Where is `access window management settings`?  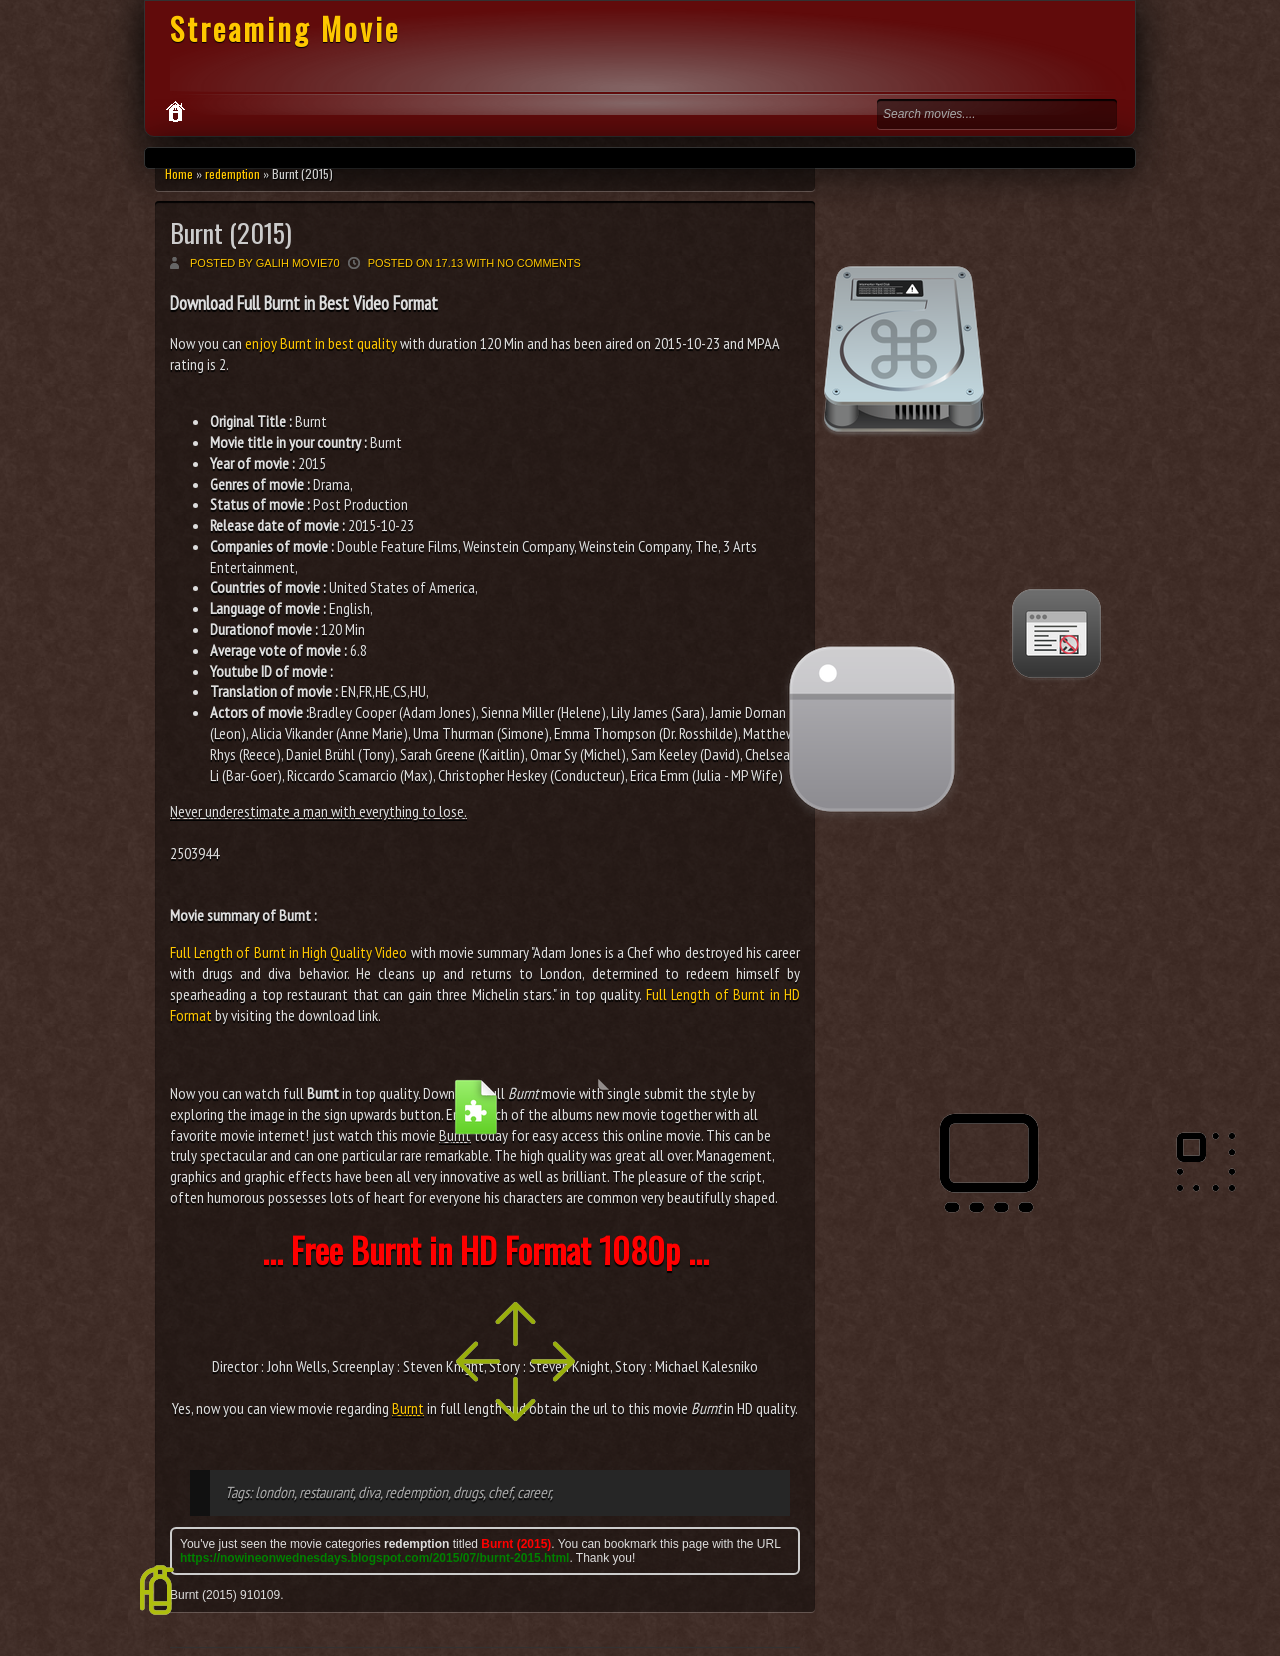
access window management settings is located at coordinates (872, 732).